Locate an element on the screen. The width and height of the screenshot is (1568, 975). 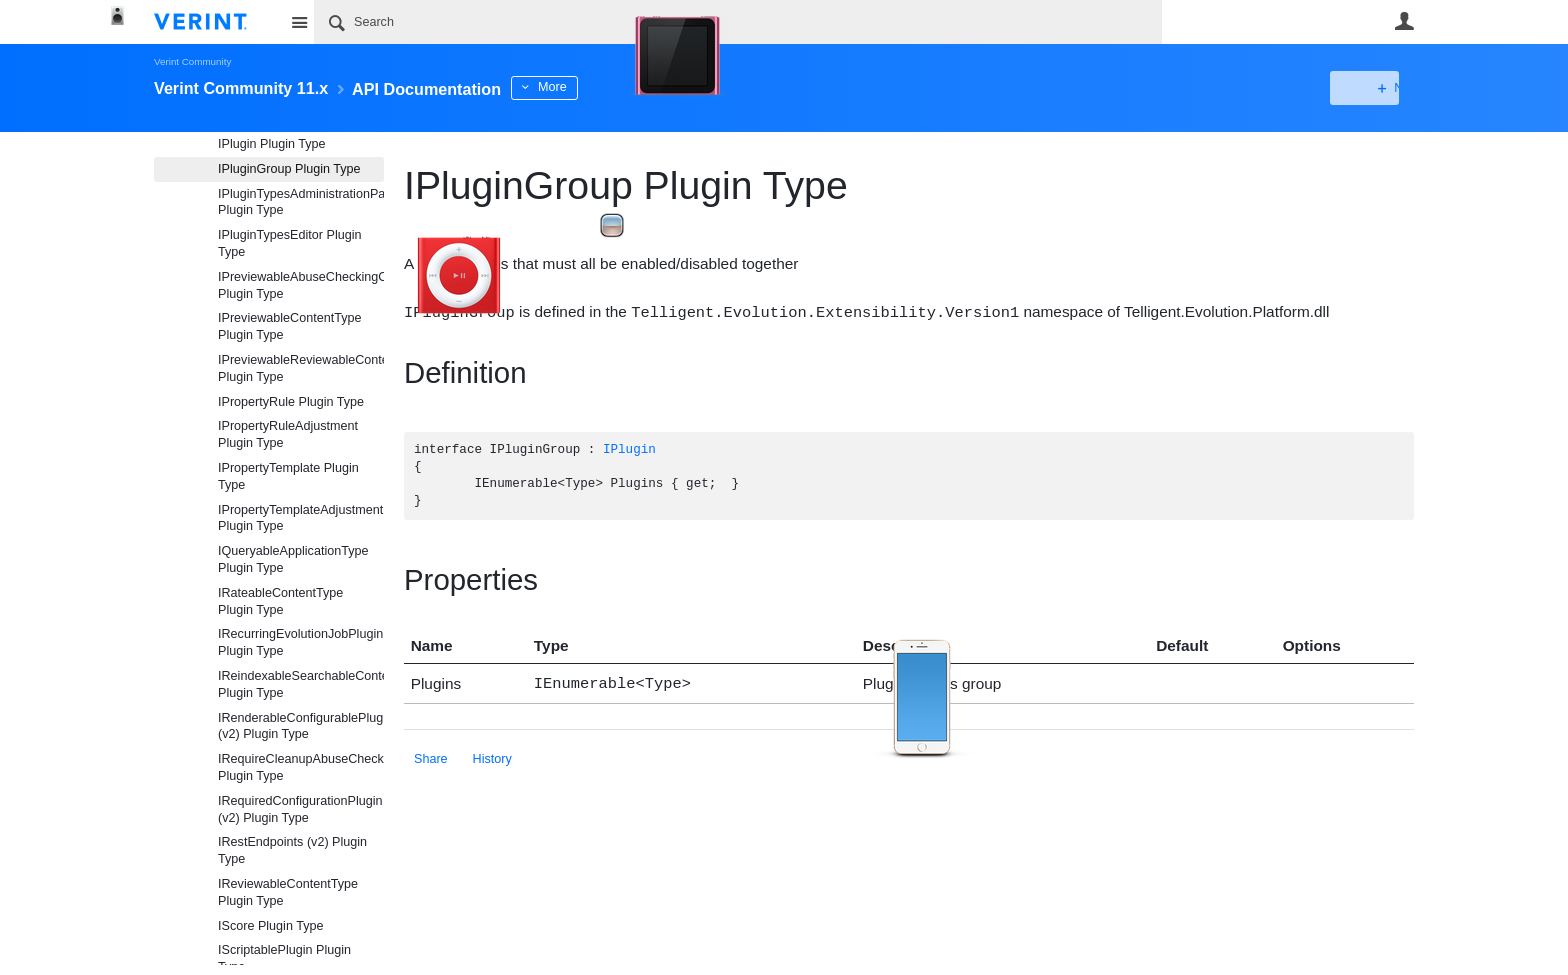
access background textures and materials library is located at coordinates (612, 227).